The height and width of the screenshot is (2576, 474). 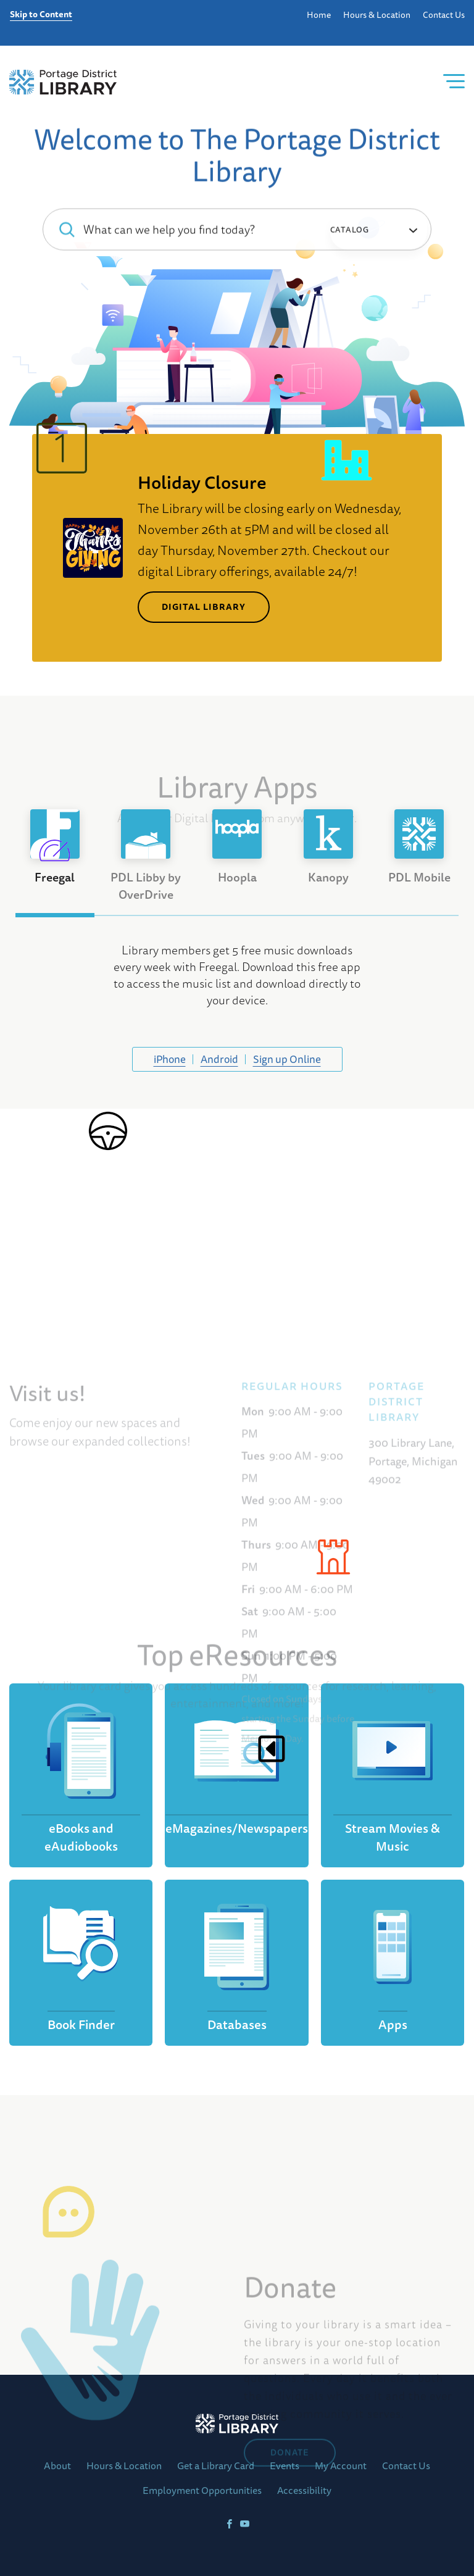 What do you see at coordinates (333, 1556) in the screenshot?
I see `access castle or fortress-themed content` at bounding box center [333, 1556].